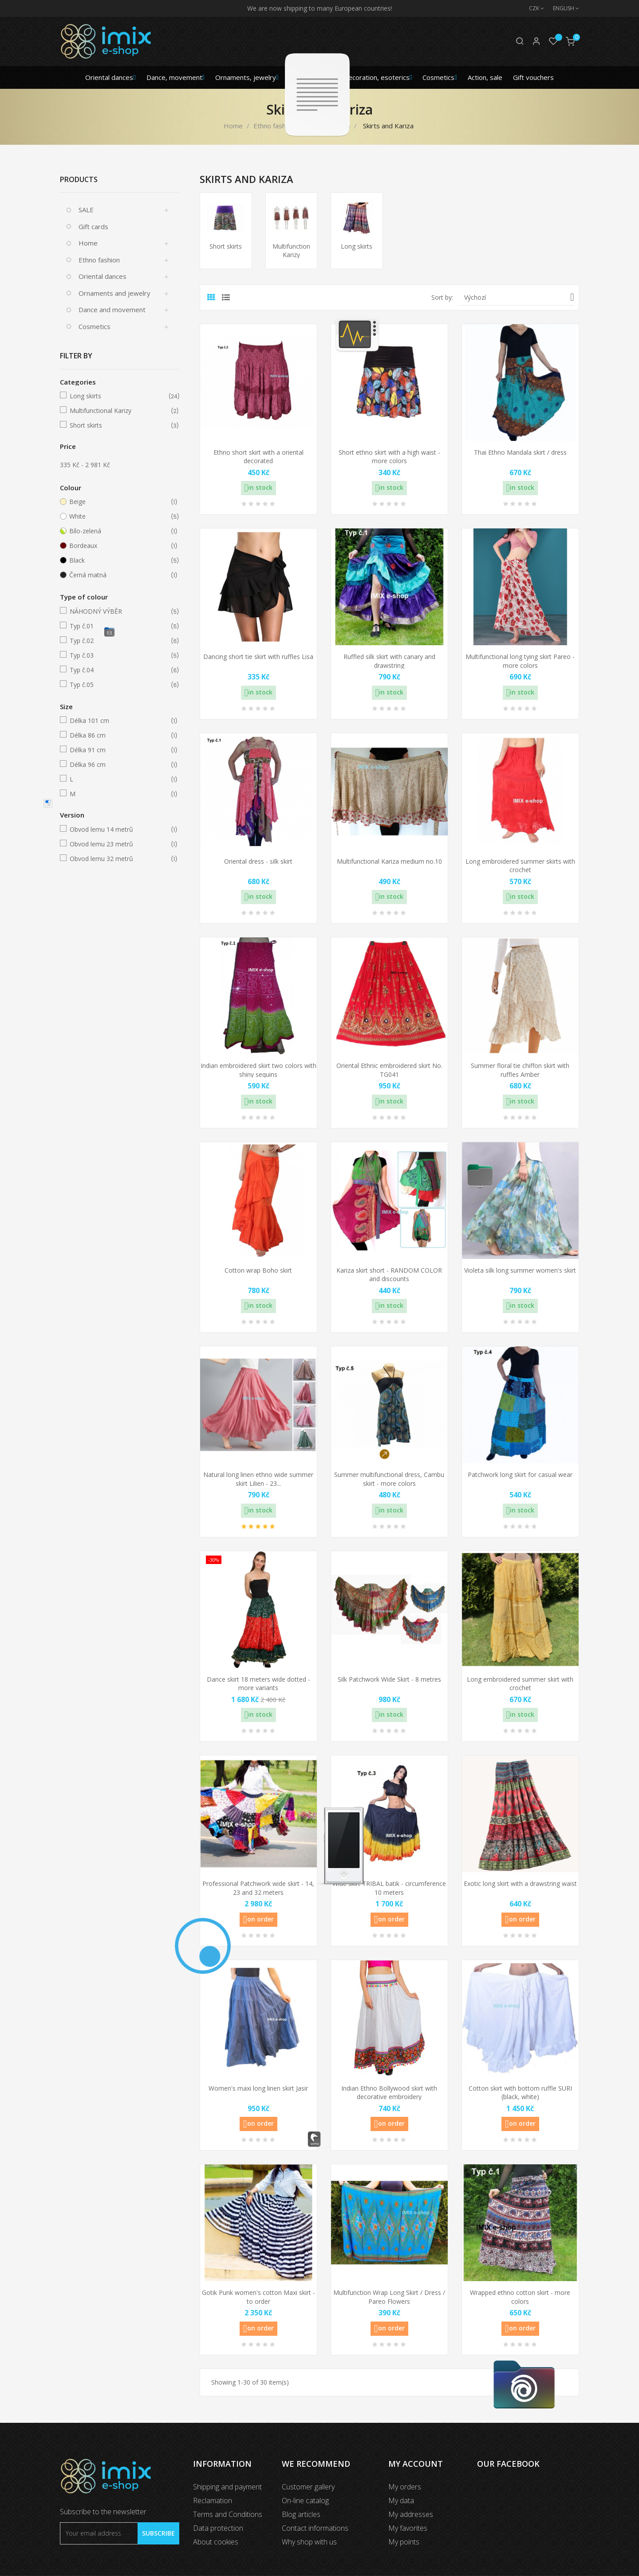 The width and height of the screenshot is (639, 2576). I want to click on indicates a connected iPod nano device, so click(344, 1846).